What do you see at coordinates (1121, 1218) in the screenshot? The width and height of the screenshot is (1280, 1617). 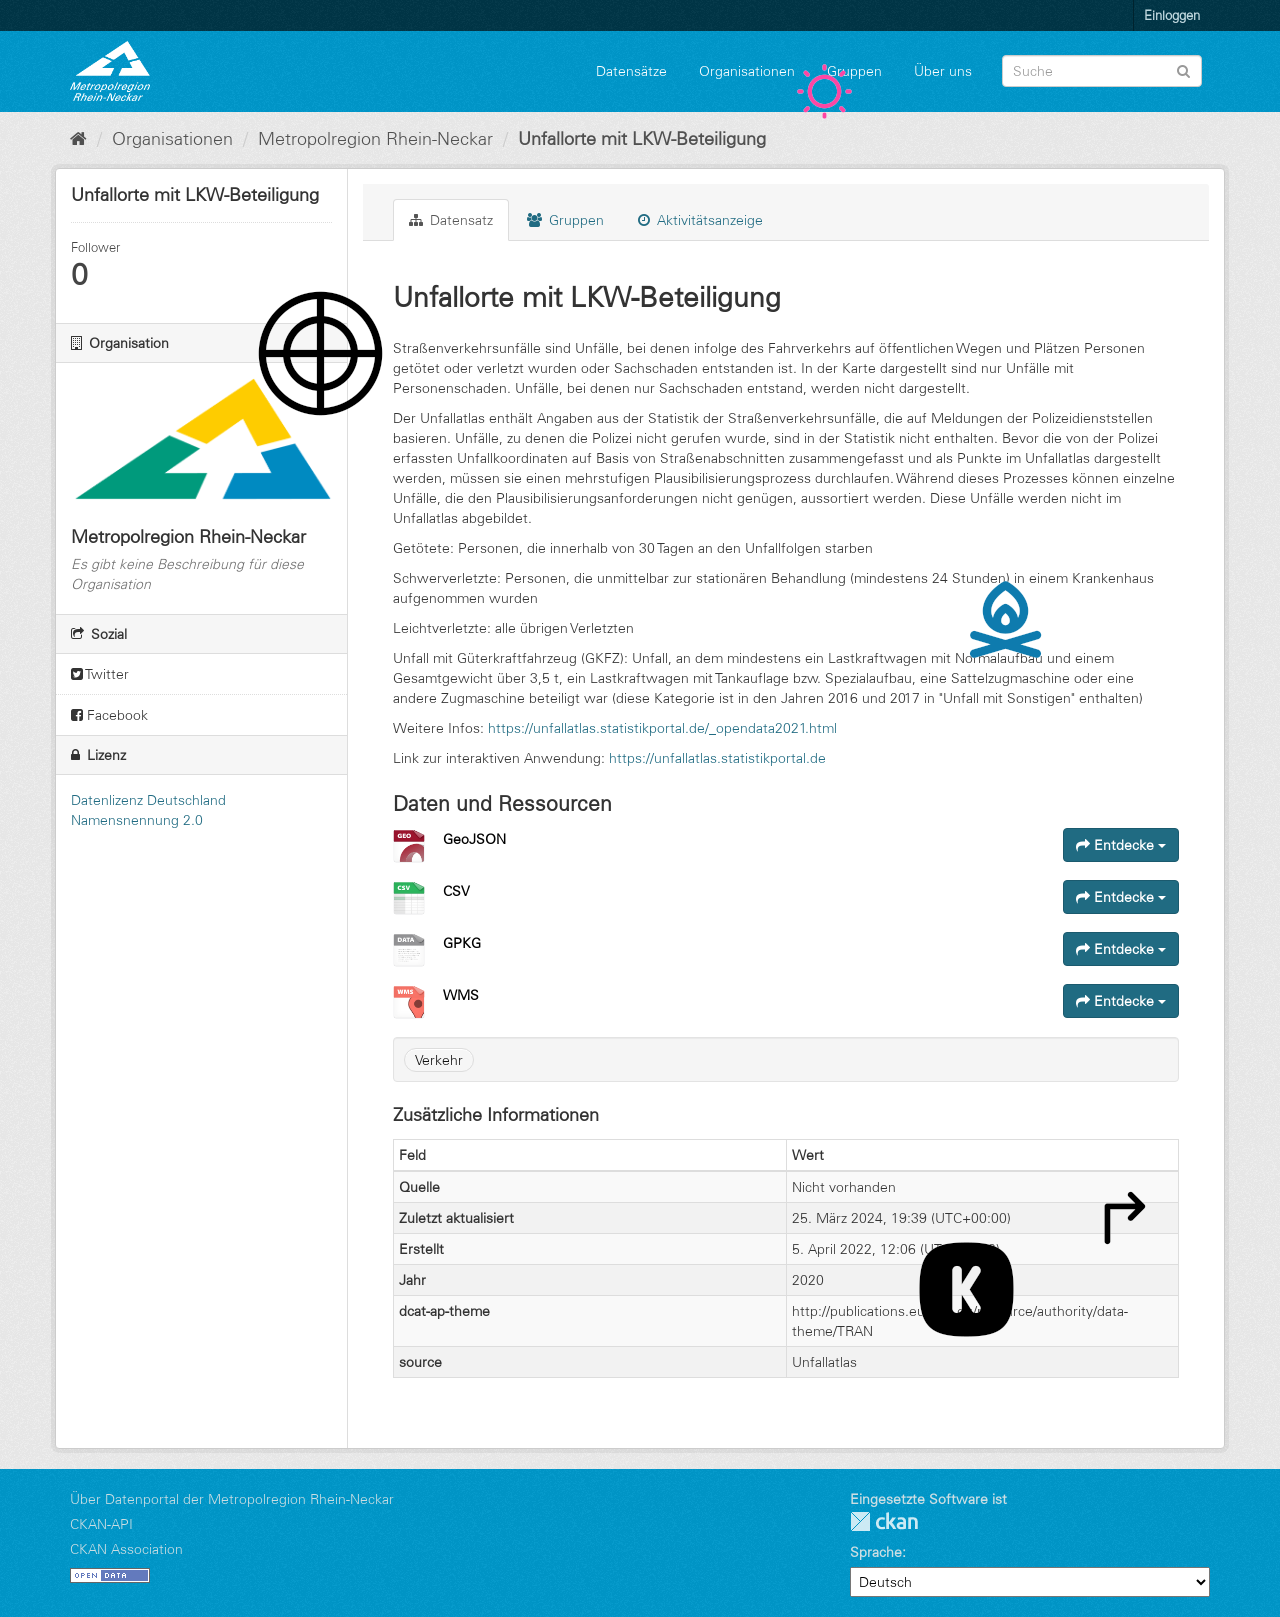 I see `reply to a message or forward content` at bounding box center [1121, 1218].